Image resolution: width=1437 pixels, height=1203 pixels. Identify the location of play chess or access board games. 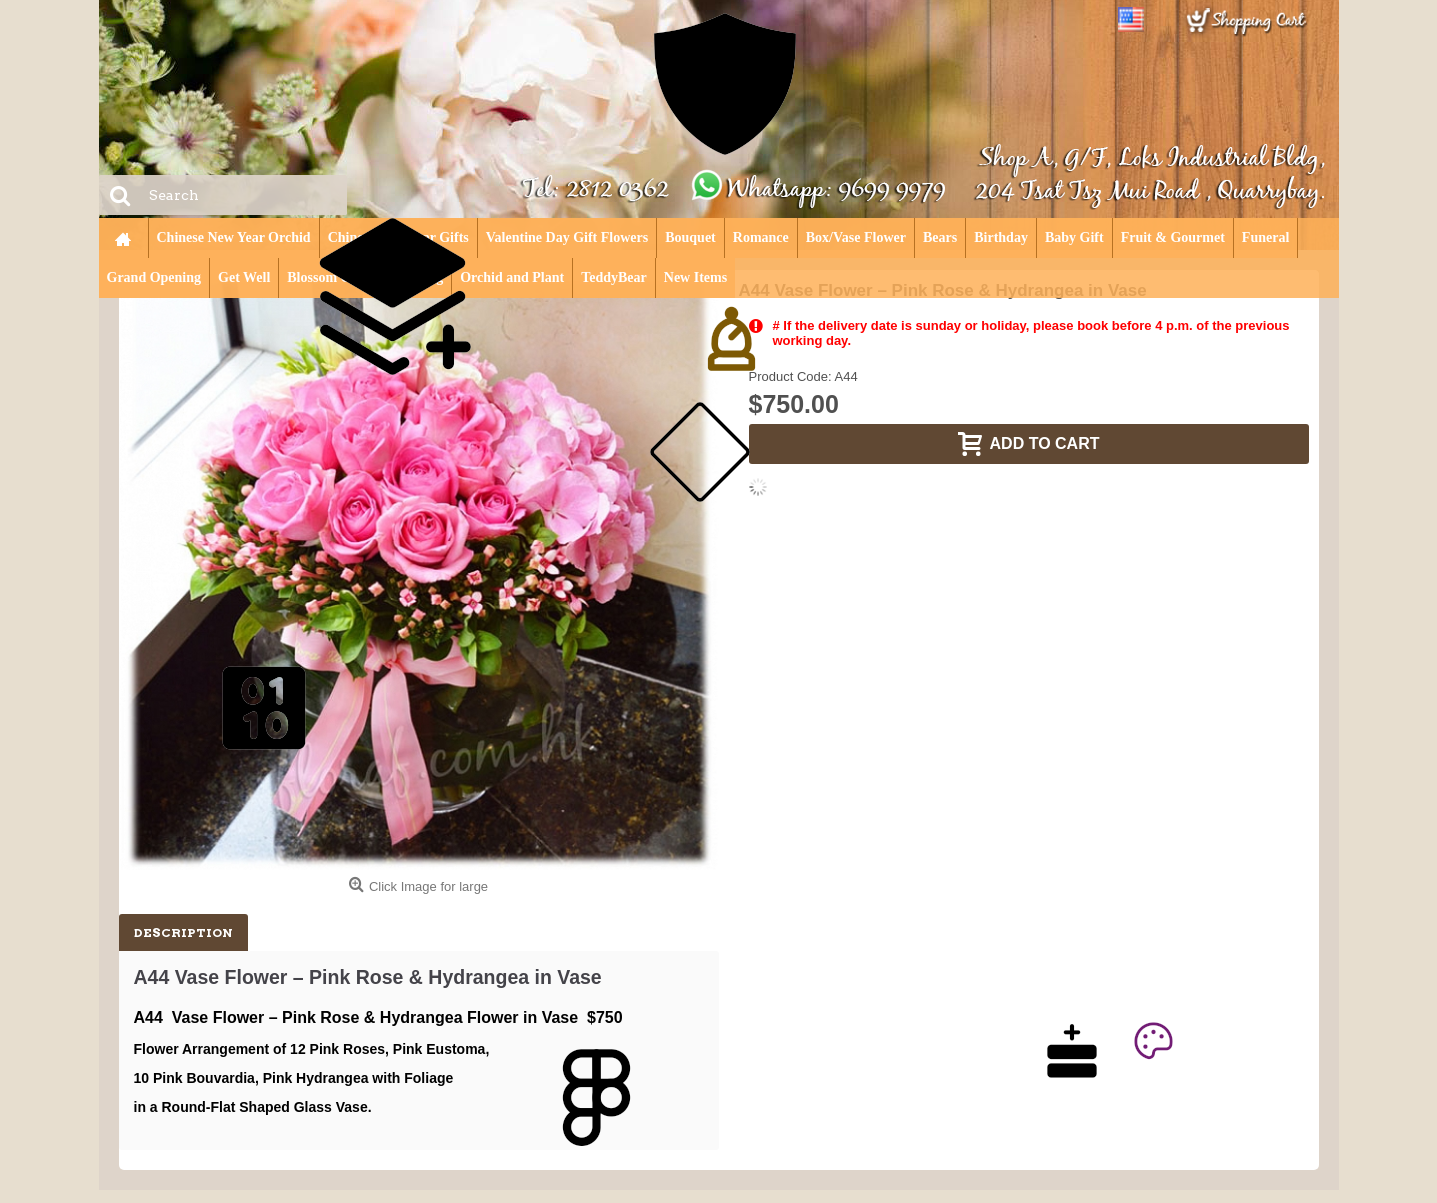
(731, 340).